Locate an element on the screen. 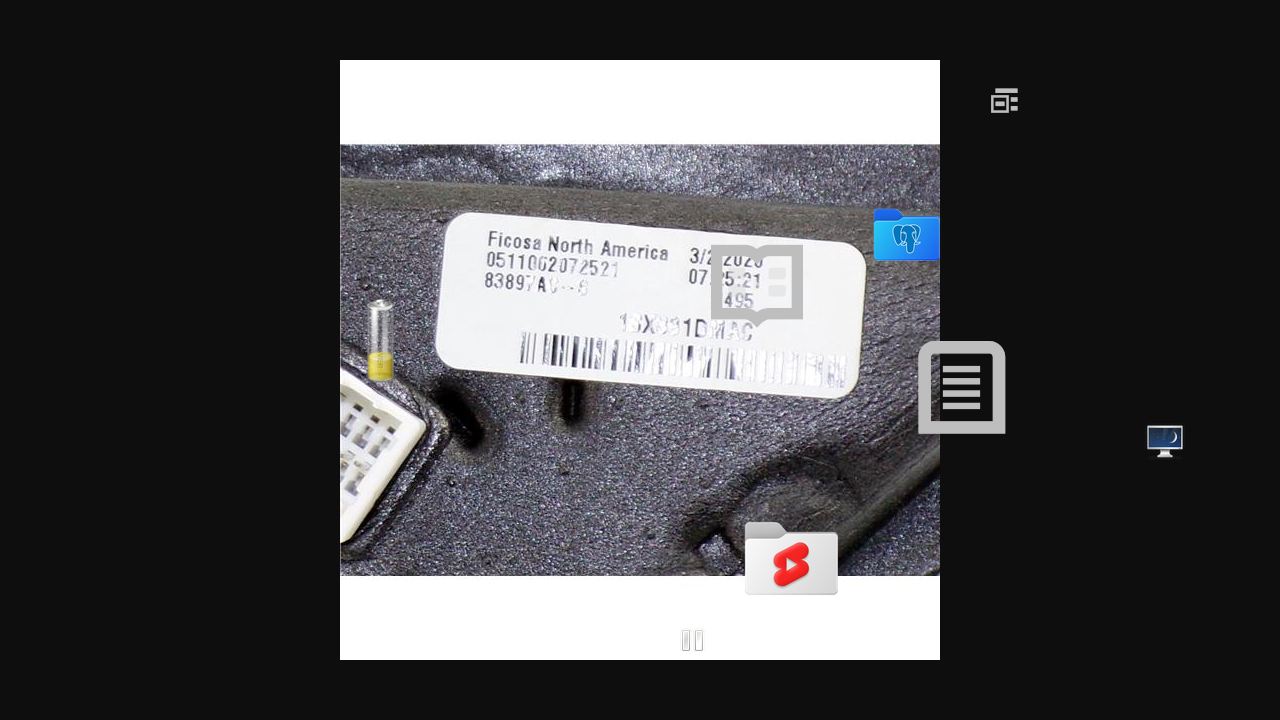 The width and height of the screenshot is (1280, 720). remove all items from the list is located at coordinates (1006, 99).